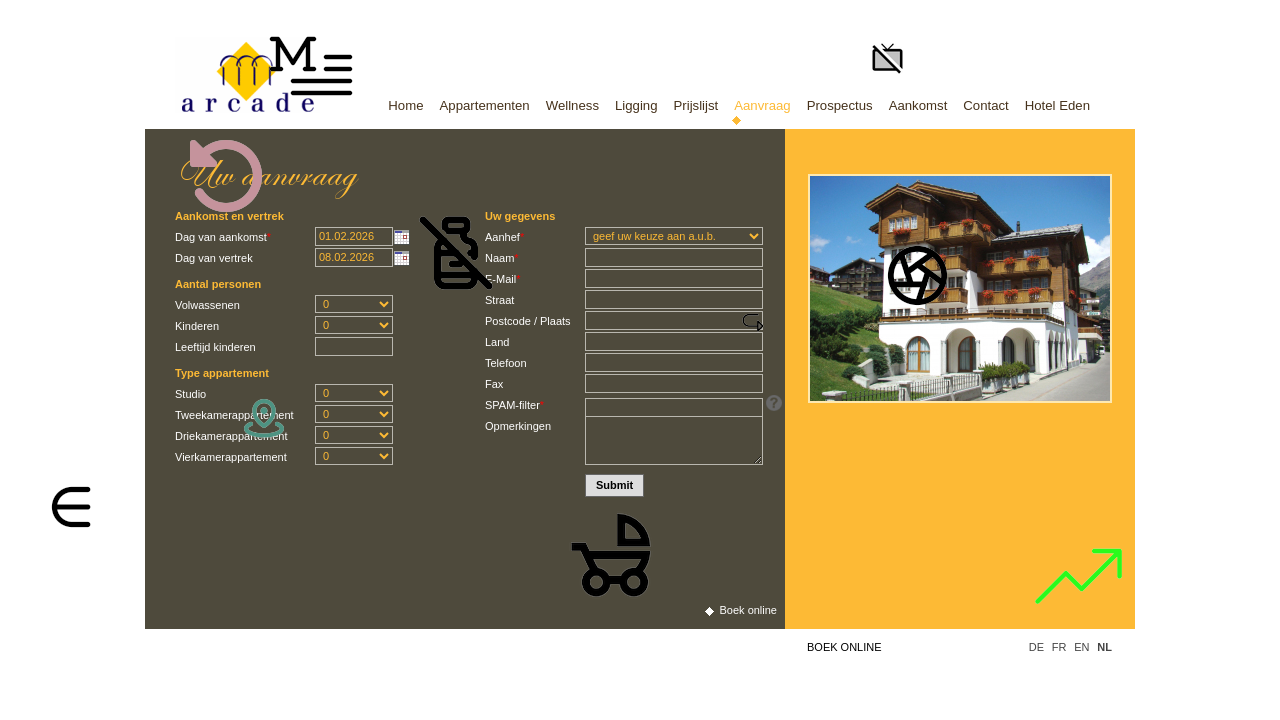 The width and height of the screenshot is (1280, 720). I want to click on adjust camera aperture settings, so click(917, 275).